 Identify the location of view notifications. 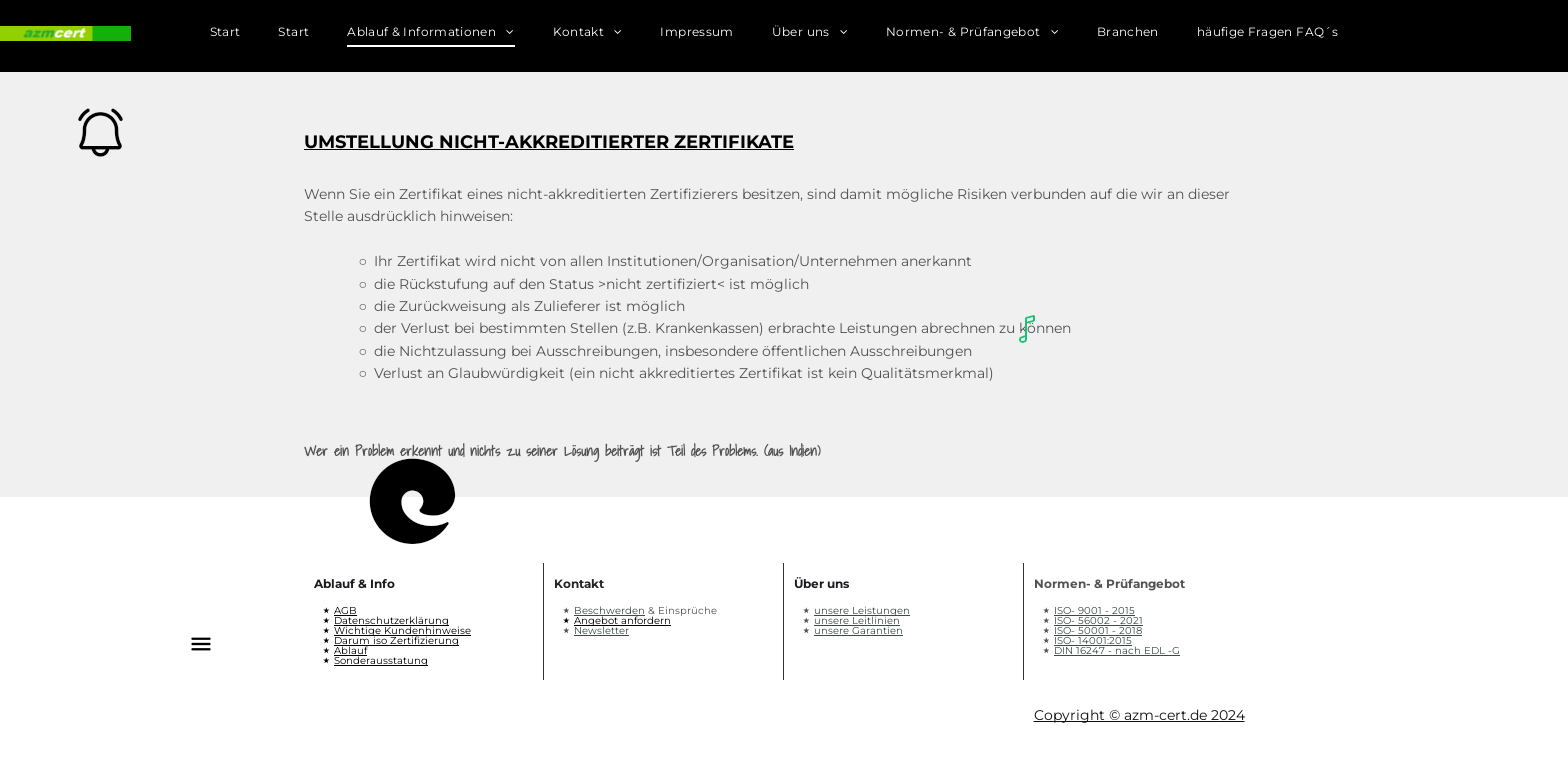
(100, 133).